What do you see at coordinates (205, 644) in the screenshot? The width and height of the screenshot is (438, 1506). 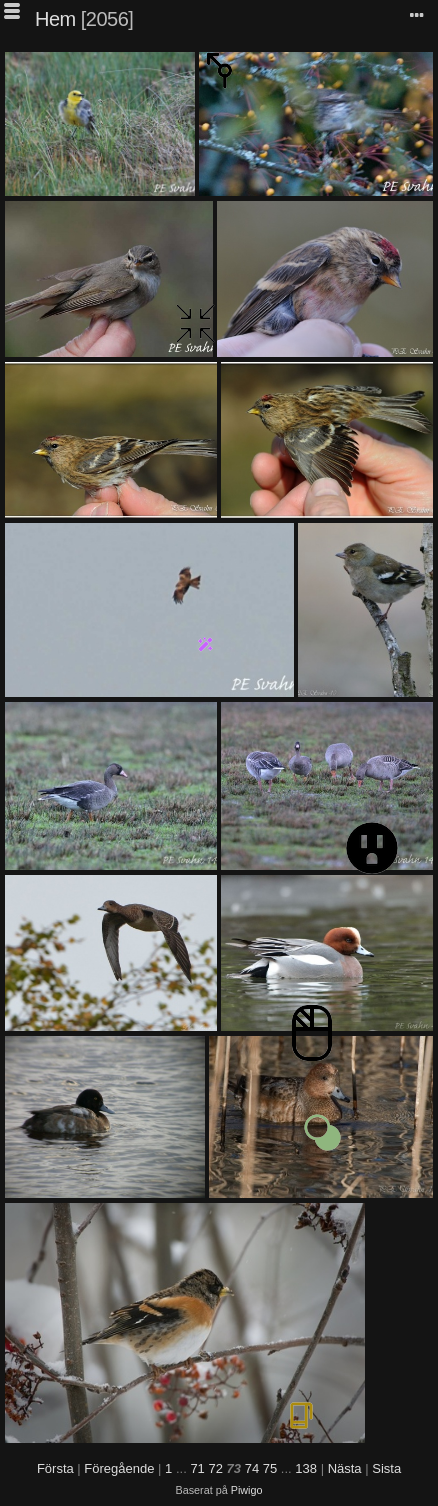 I see `apply automatic enhancements or effects` at bounding box center [205, 644].